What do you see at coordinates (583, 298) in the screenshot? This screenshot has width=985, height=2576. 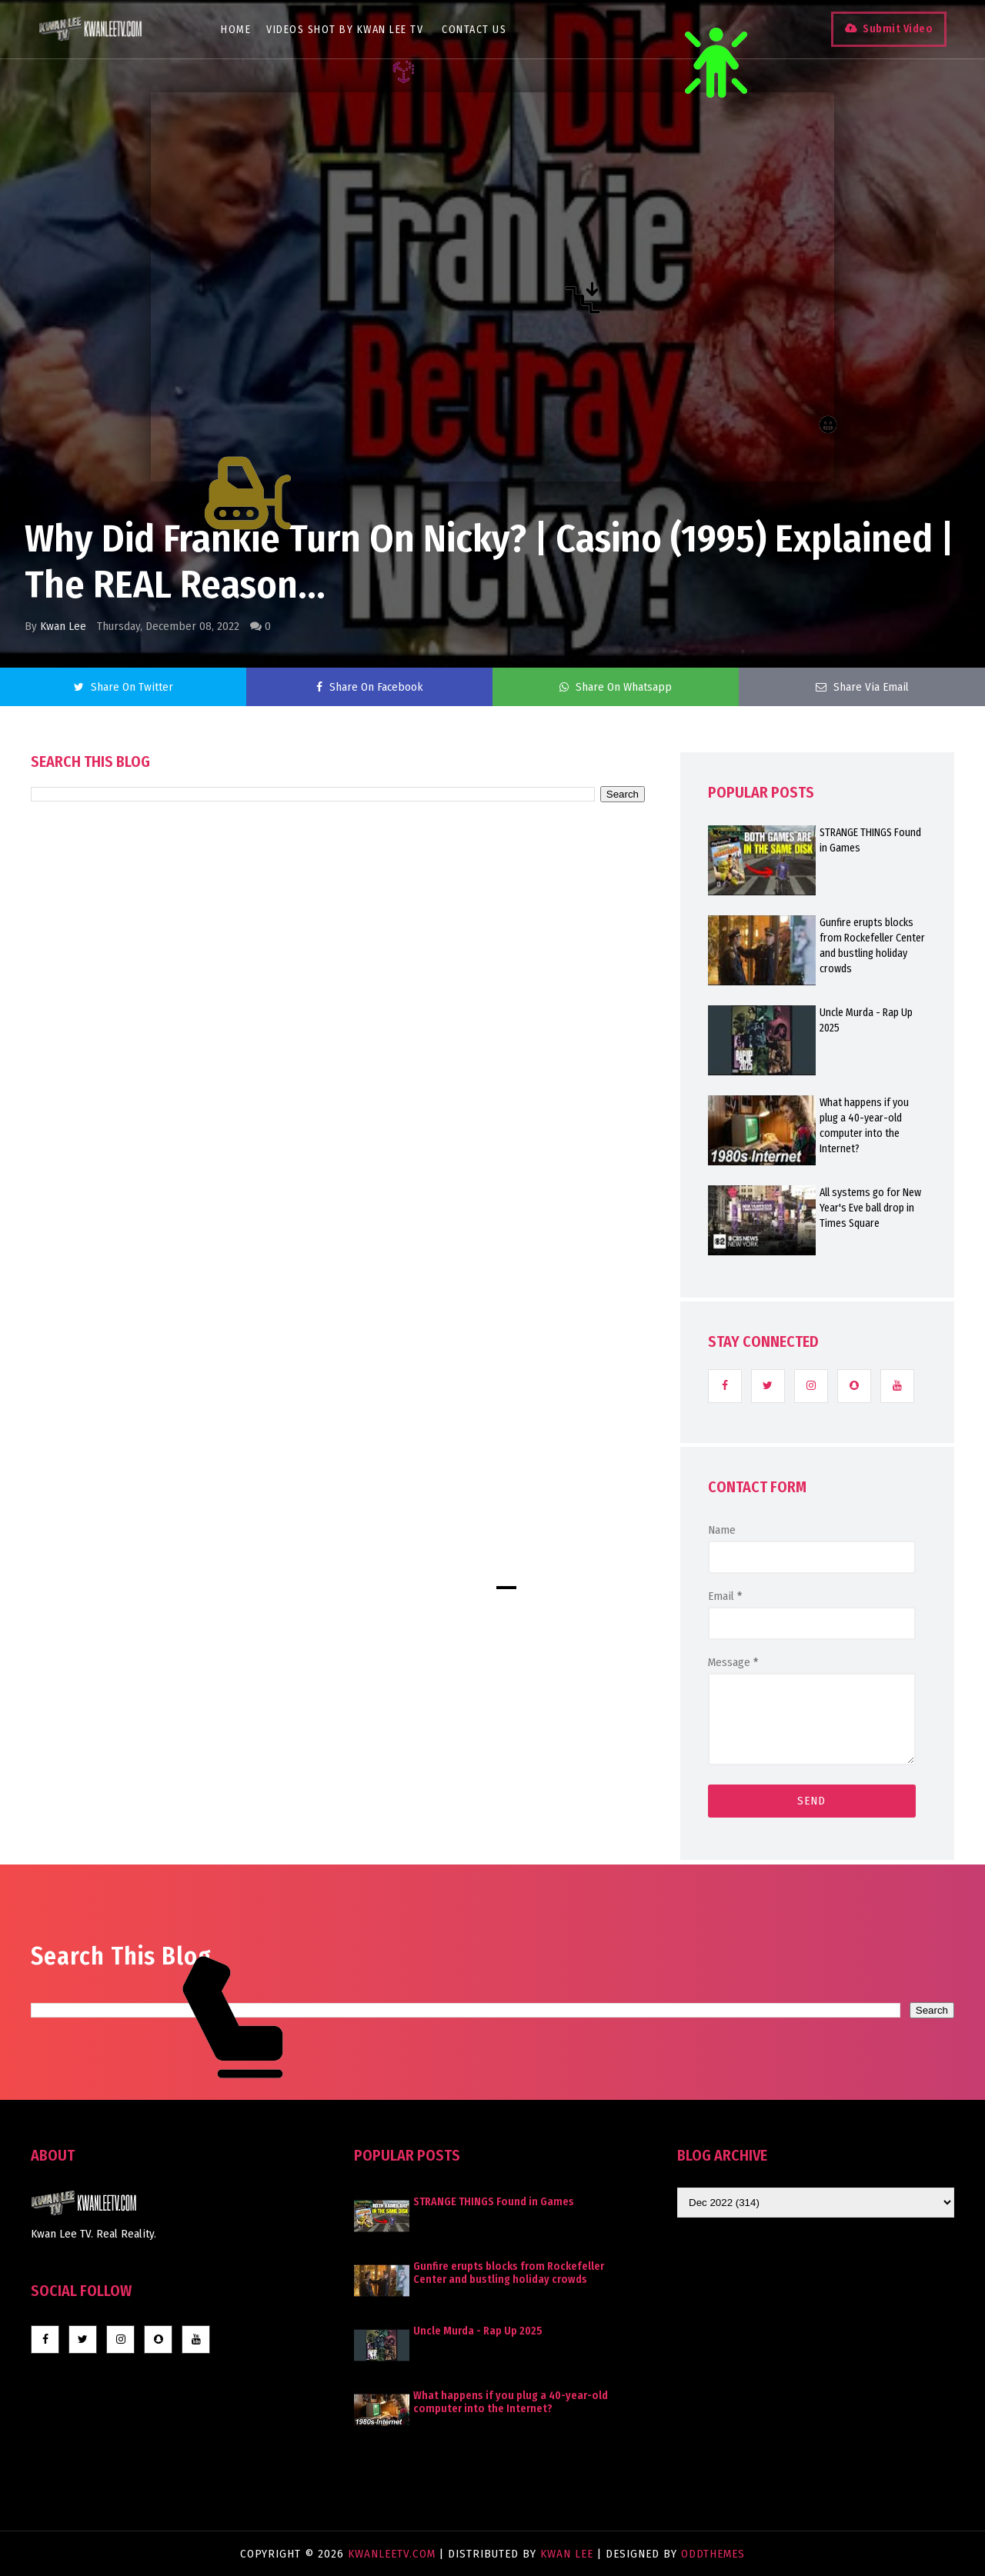 I see `navigate to a lower floor` at bounding box center [583, 298].